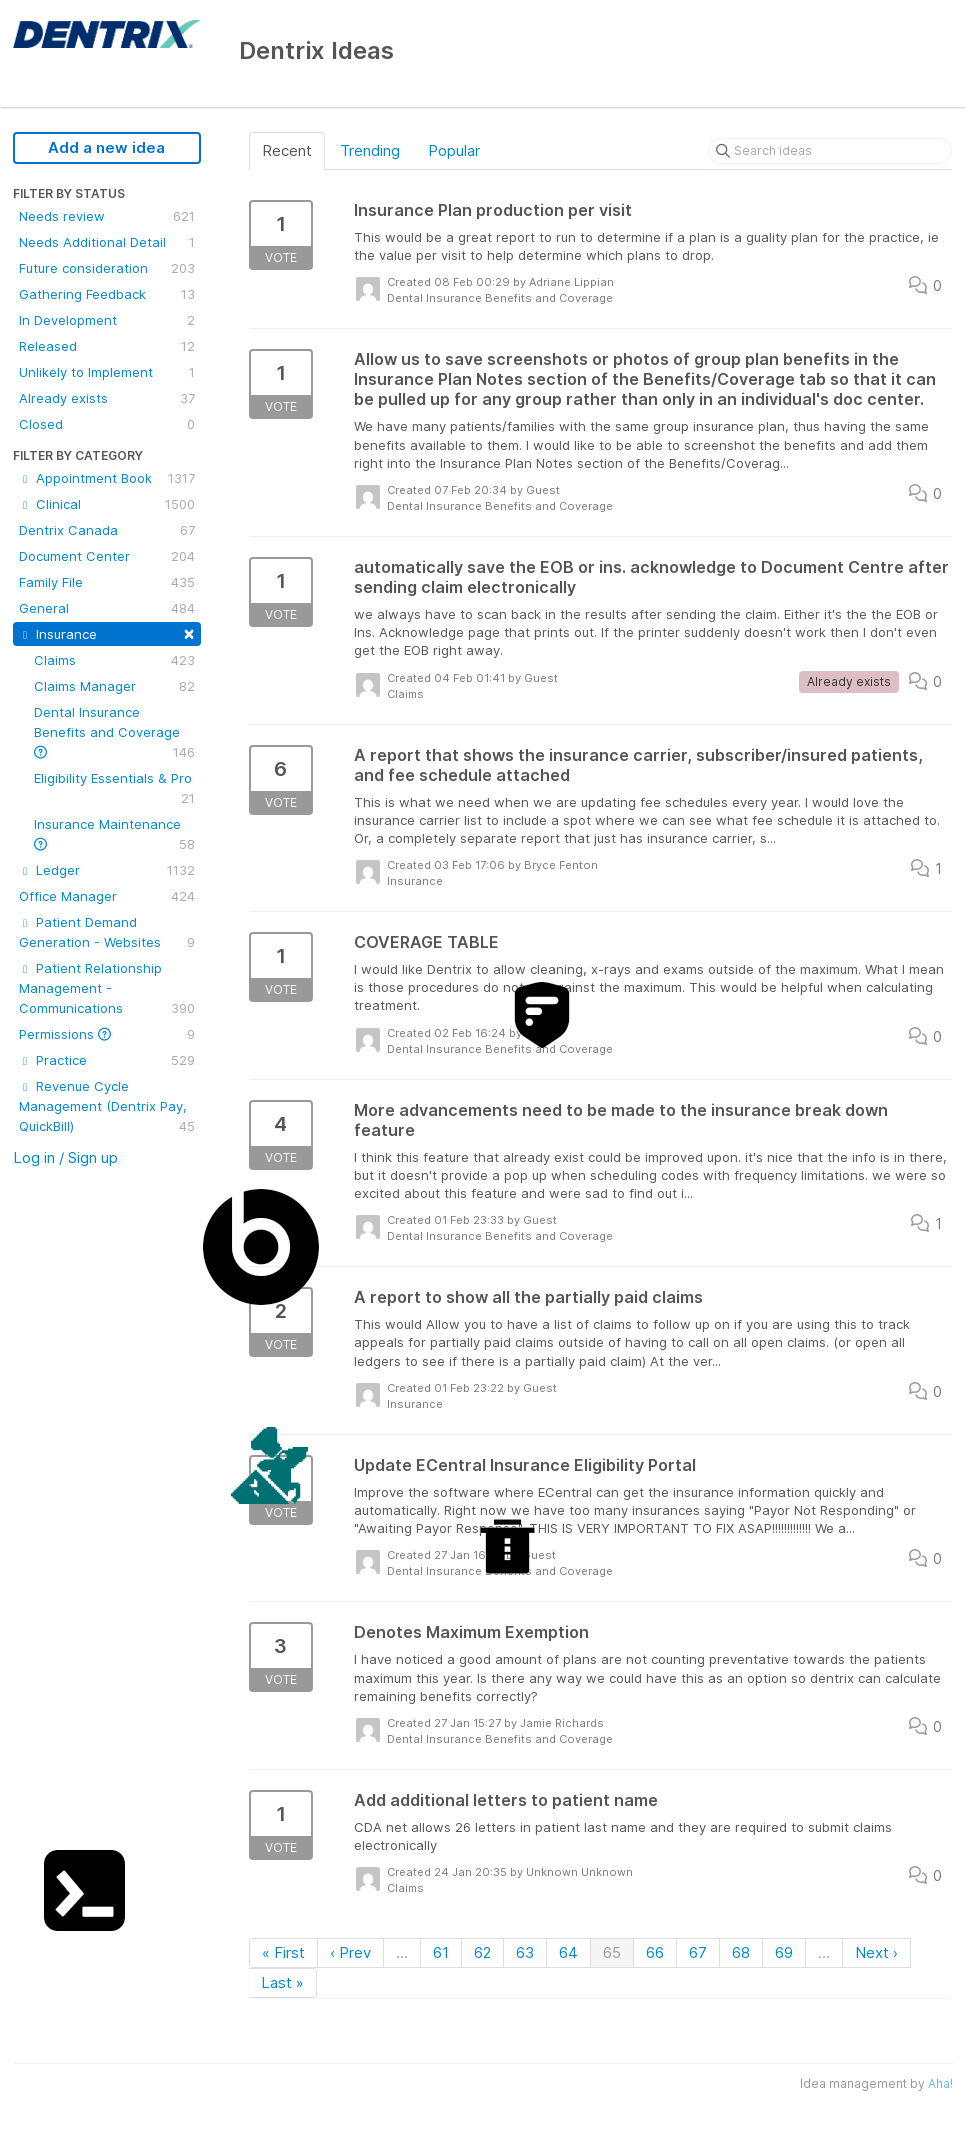 The height and width of the screenshot is (2144, 965). I want to click on ratatui terminal UI library logo, so click(269, 1465).